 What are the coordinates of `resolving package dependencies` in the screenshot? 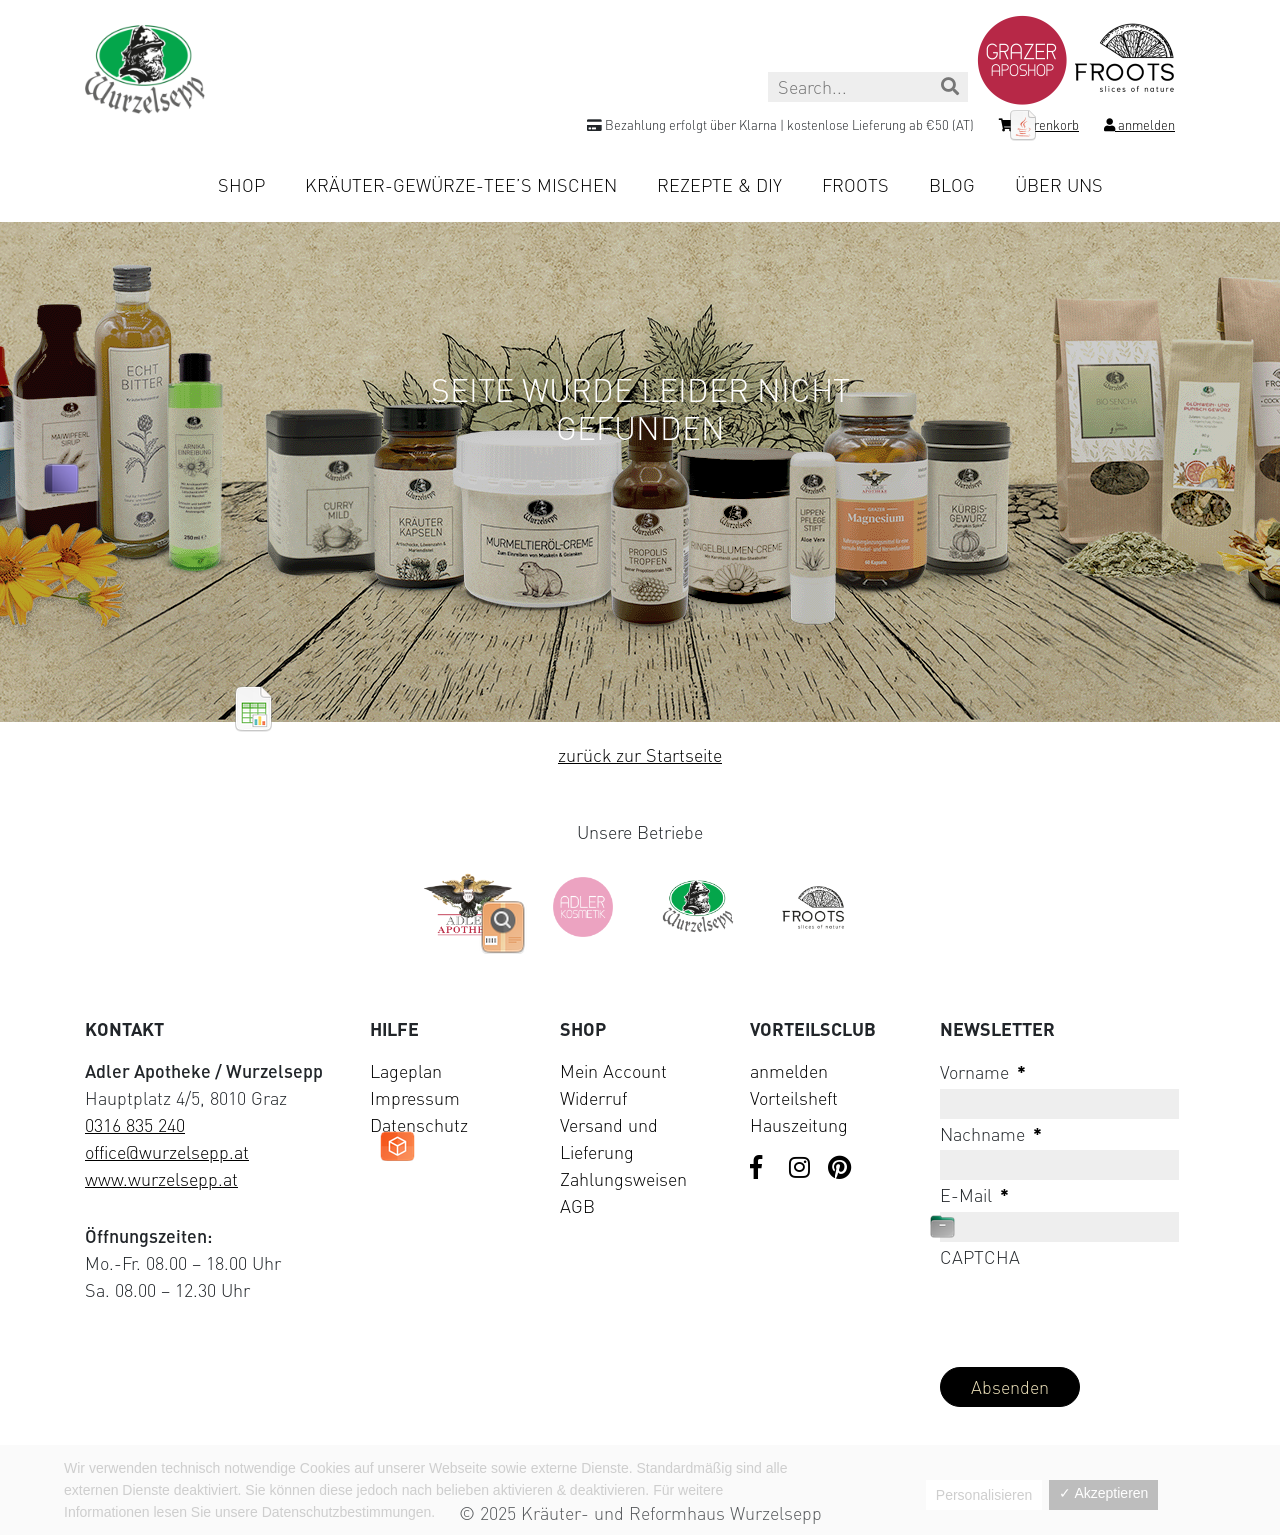 It's located at (503, 927).